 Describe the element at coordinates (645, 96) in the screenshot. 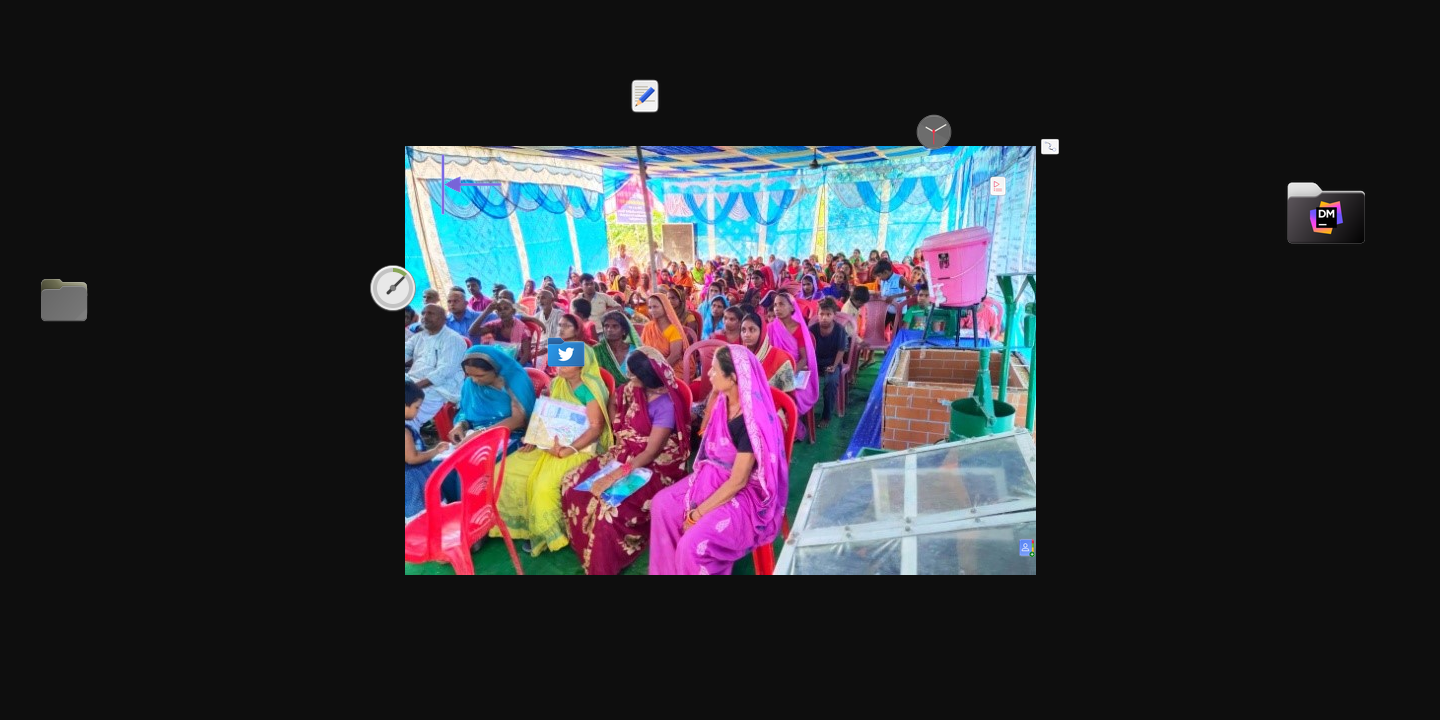

I see `open the text editor app` at that location.